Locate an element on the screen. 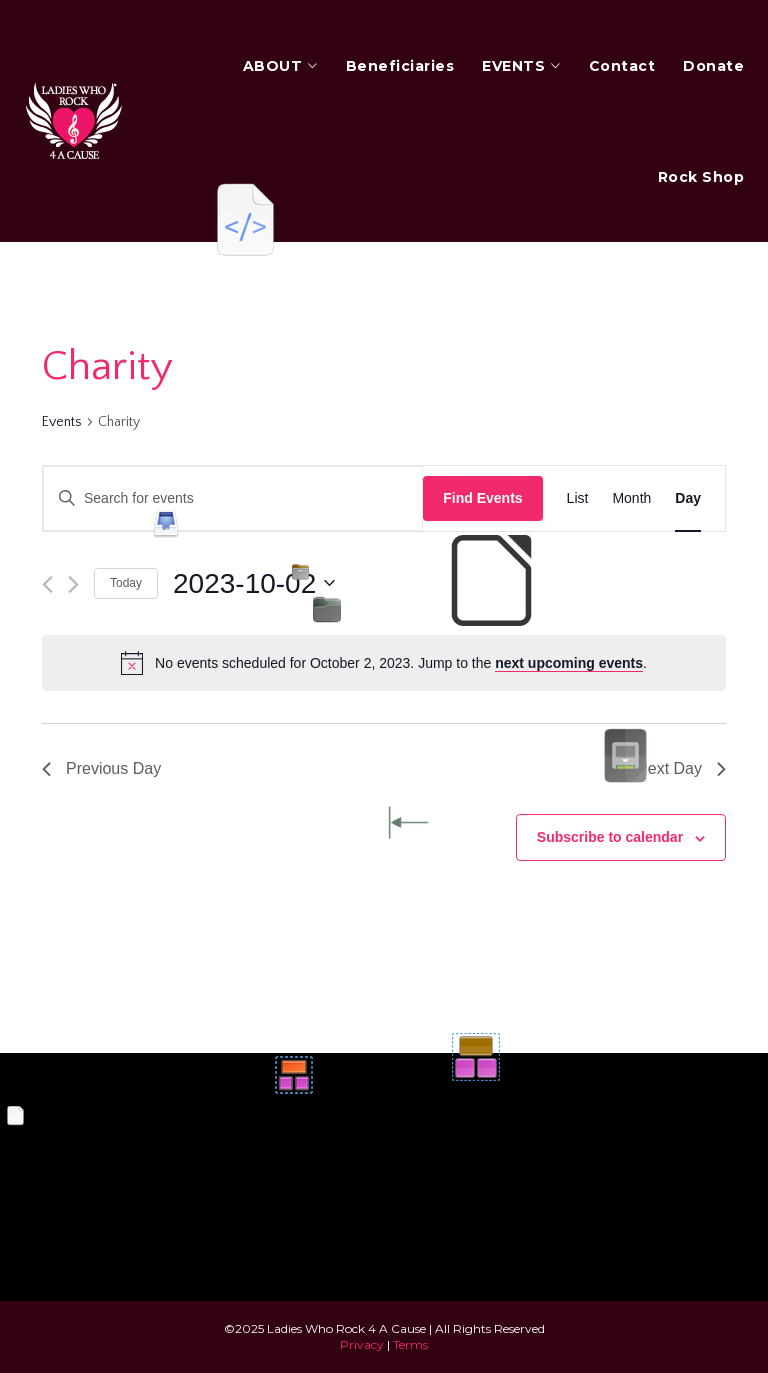  open the file manager application is located at coordinates (300, 571).